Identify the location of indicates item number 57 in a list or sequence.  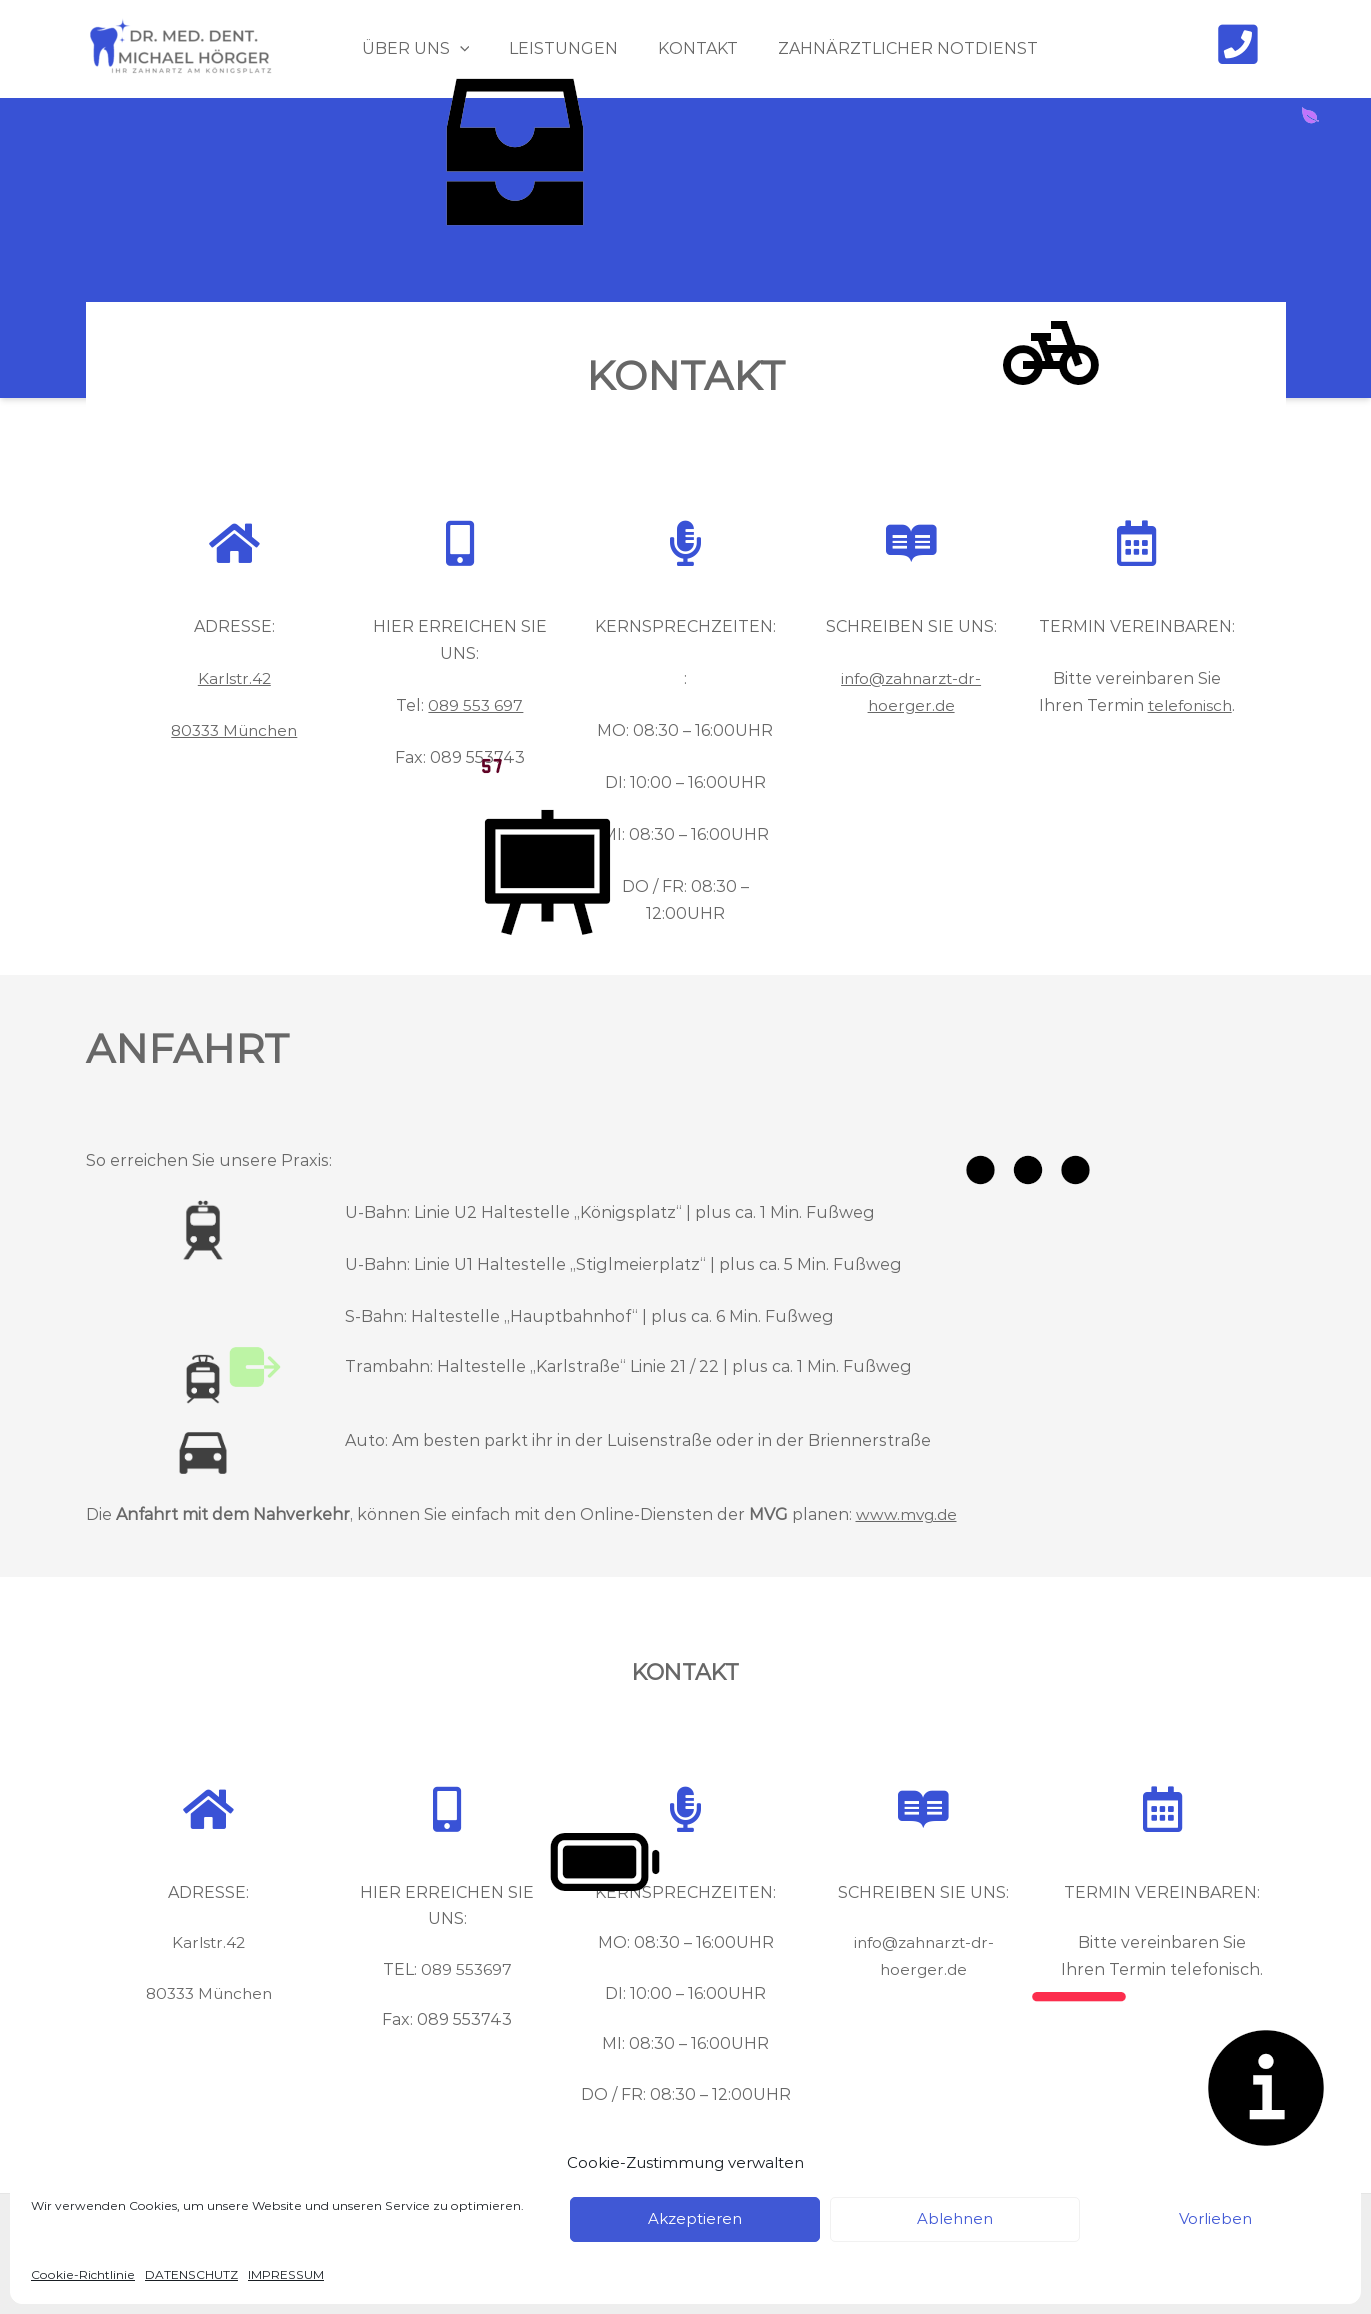
(492, 766).